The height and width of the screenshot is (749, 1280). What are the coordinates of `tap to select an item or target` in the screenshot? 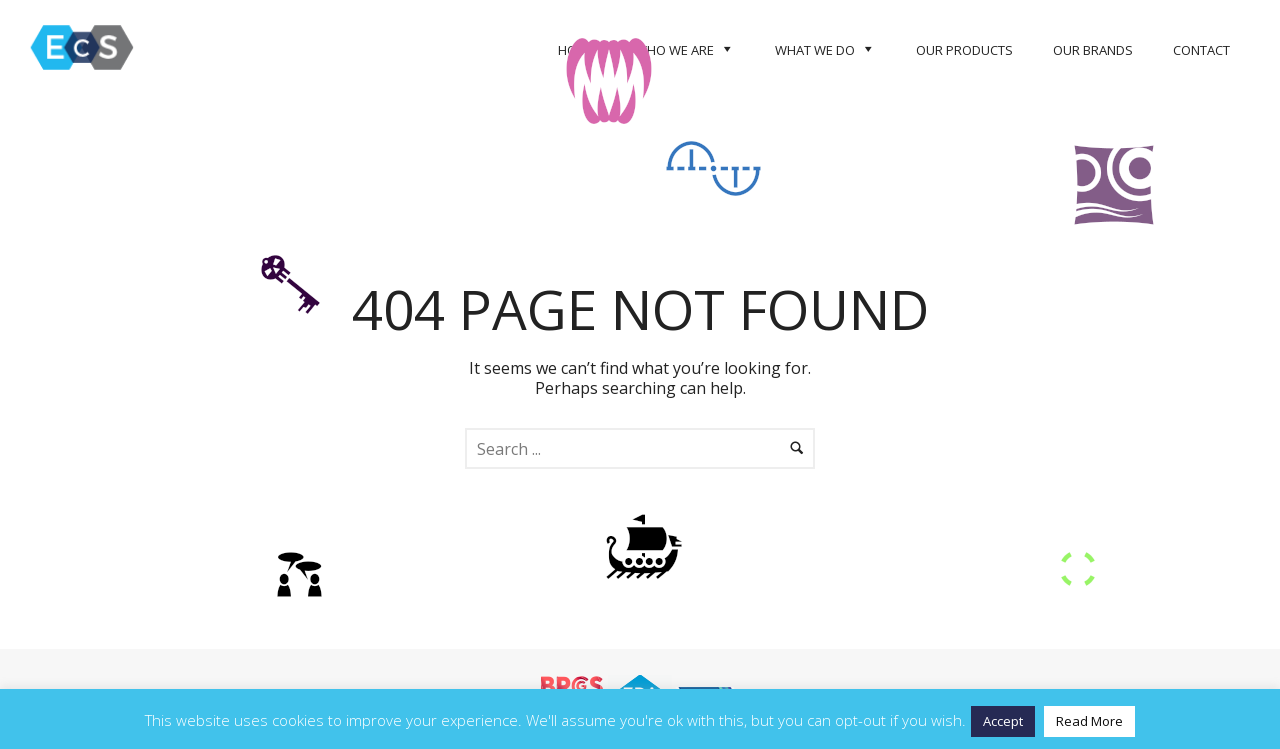 It's located at (1078, 569).